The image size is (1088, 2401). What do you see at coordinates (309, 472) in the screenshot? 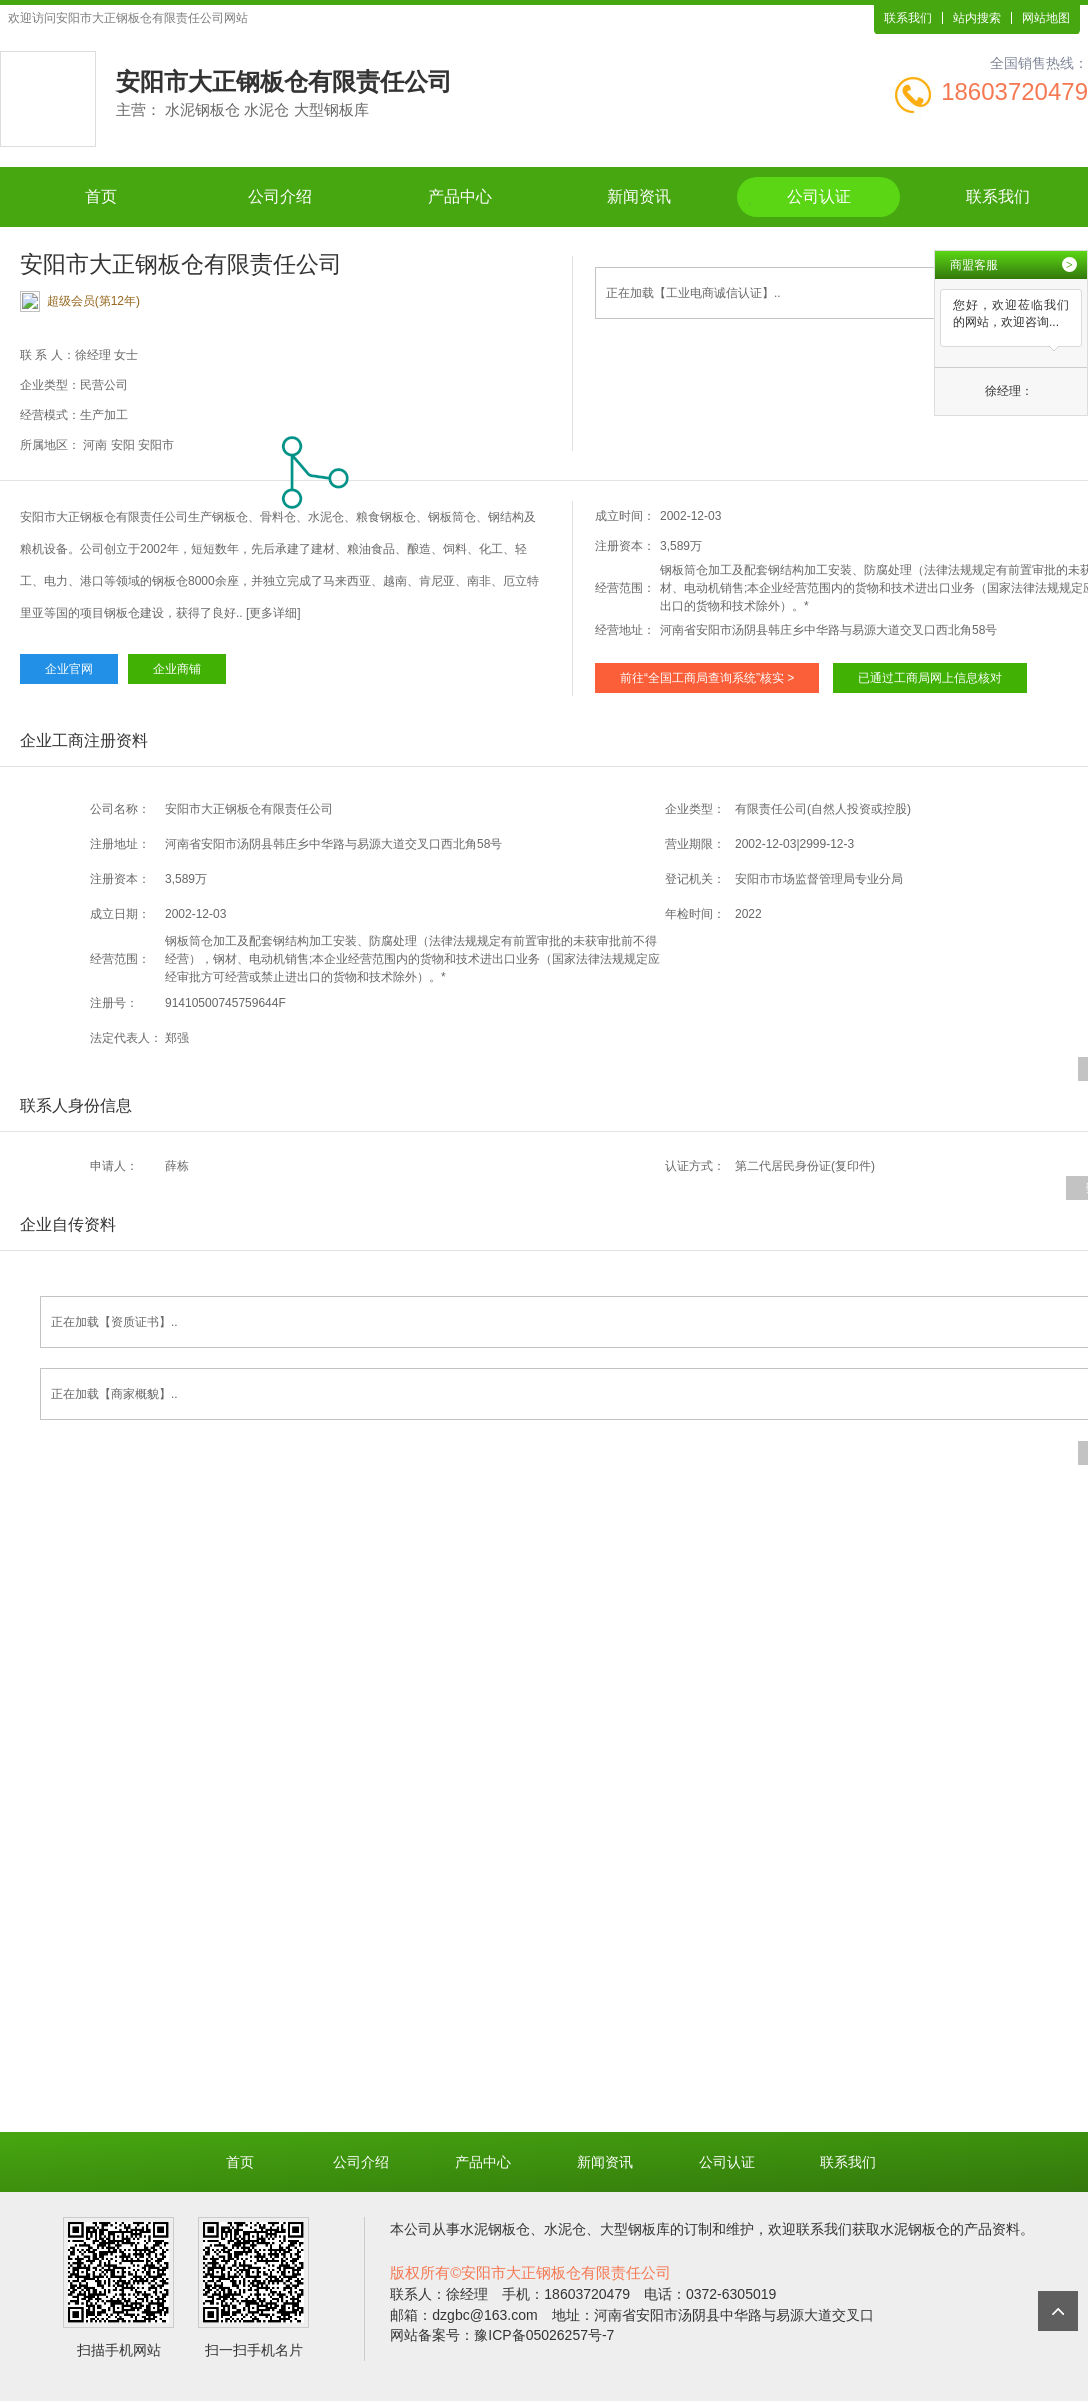
I see `merge branches in version control` at bounding box center [309, 472].